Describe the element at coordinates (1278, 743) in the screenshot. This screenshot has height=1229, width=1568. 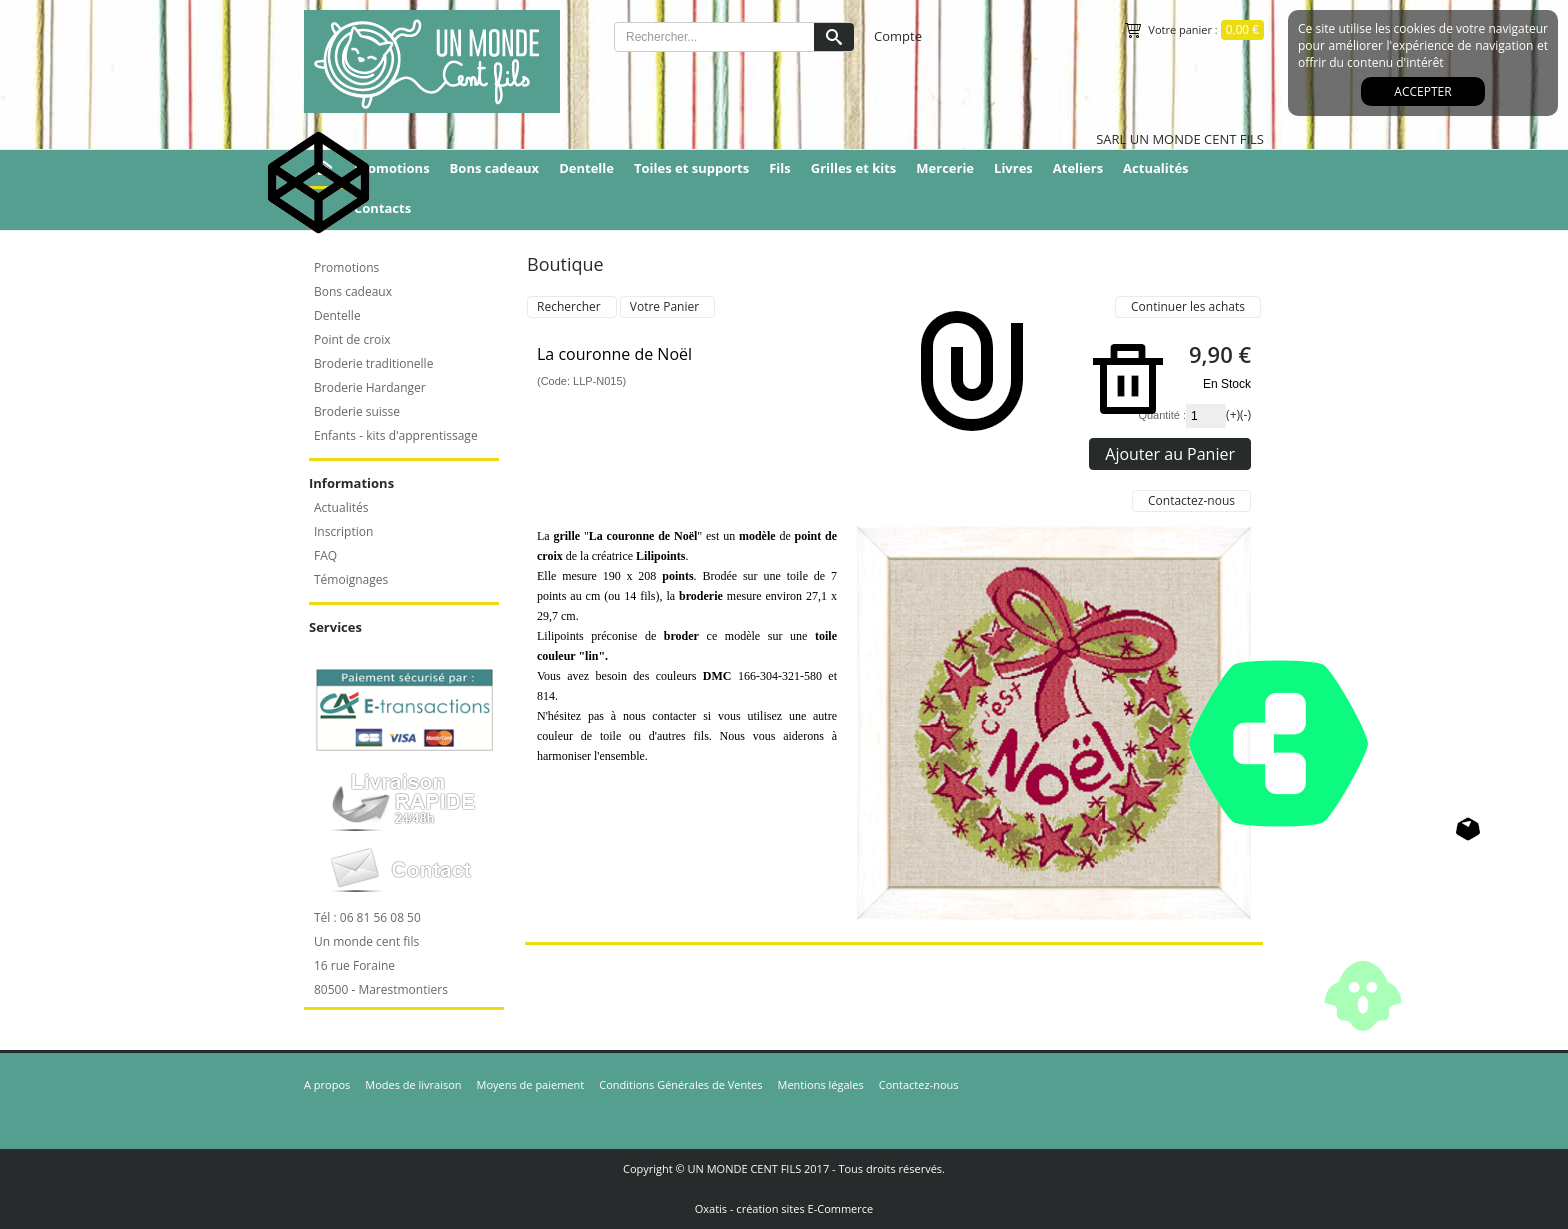
I see `cloudron platform logo` at that location.